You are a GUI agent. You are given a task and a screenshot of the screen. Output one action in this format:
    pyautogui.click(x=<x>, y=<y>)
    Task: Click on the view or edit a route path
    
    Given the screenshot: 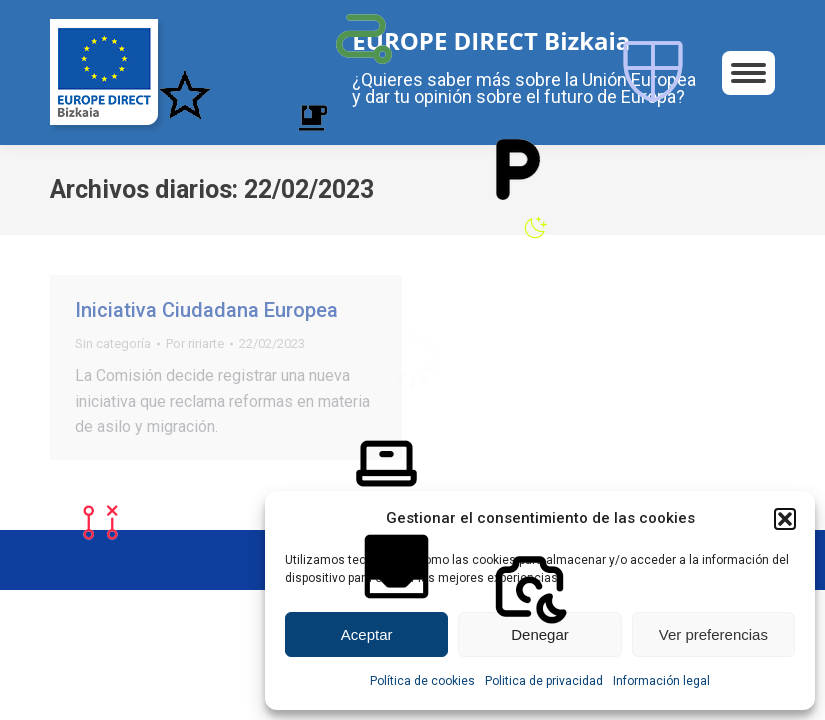 What is the action you would take?
    pyautogui.click(x=364, y=36)
    